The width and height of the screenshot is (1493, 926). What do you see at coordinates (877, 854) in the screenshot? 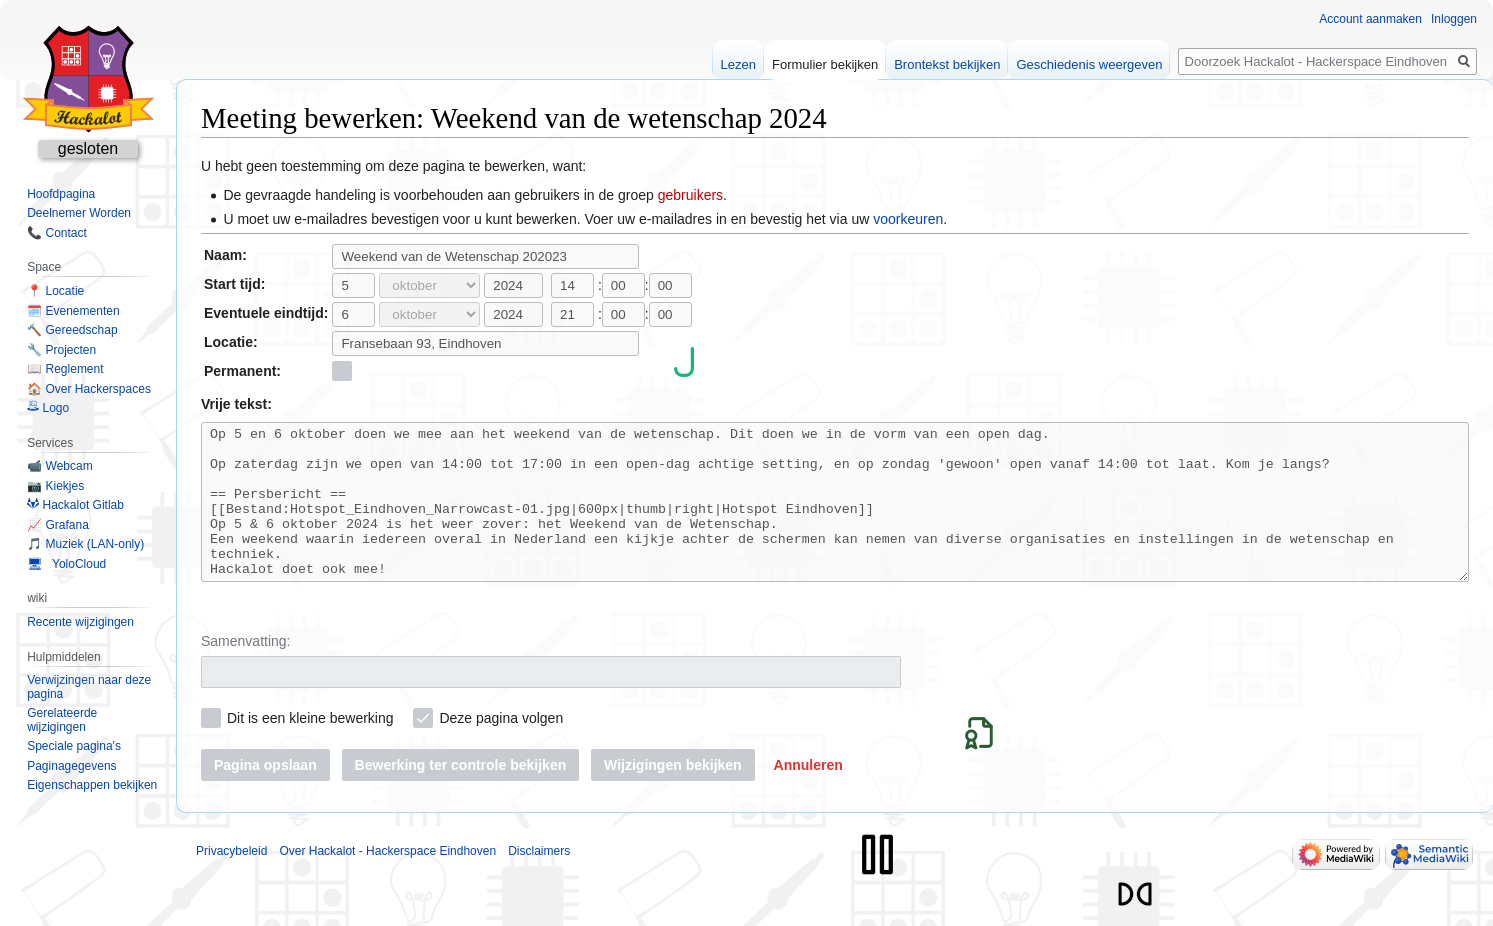
I see `pause media playback` at bounding box center [877, 854].